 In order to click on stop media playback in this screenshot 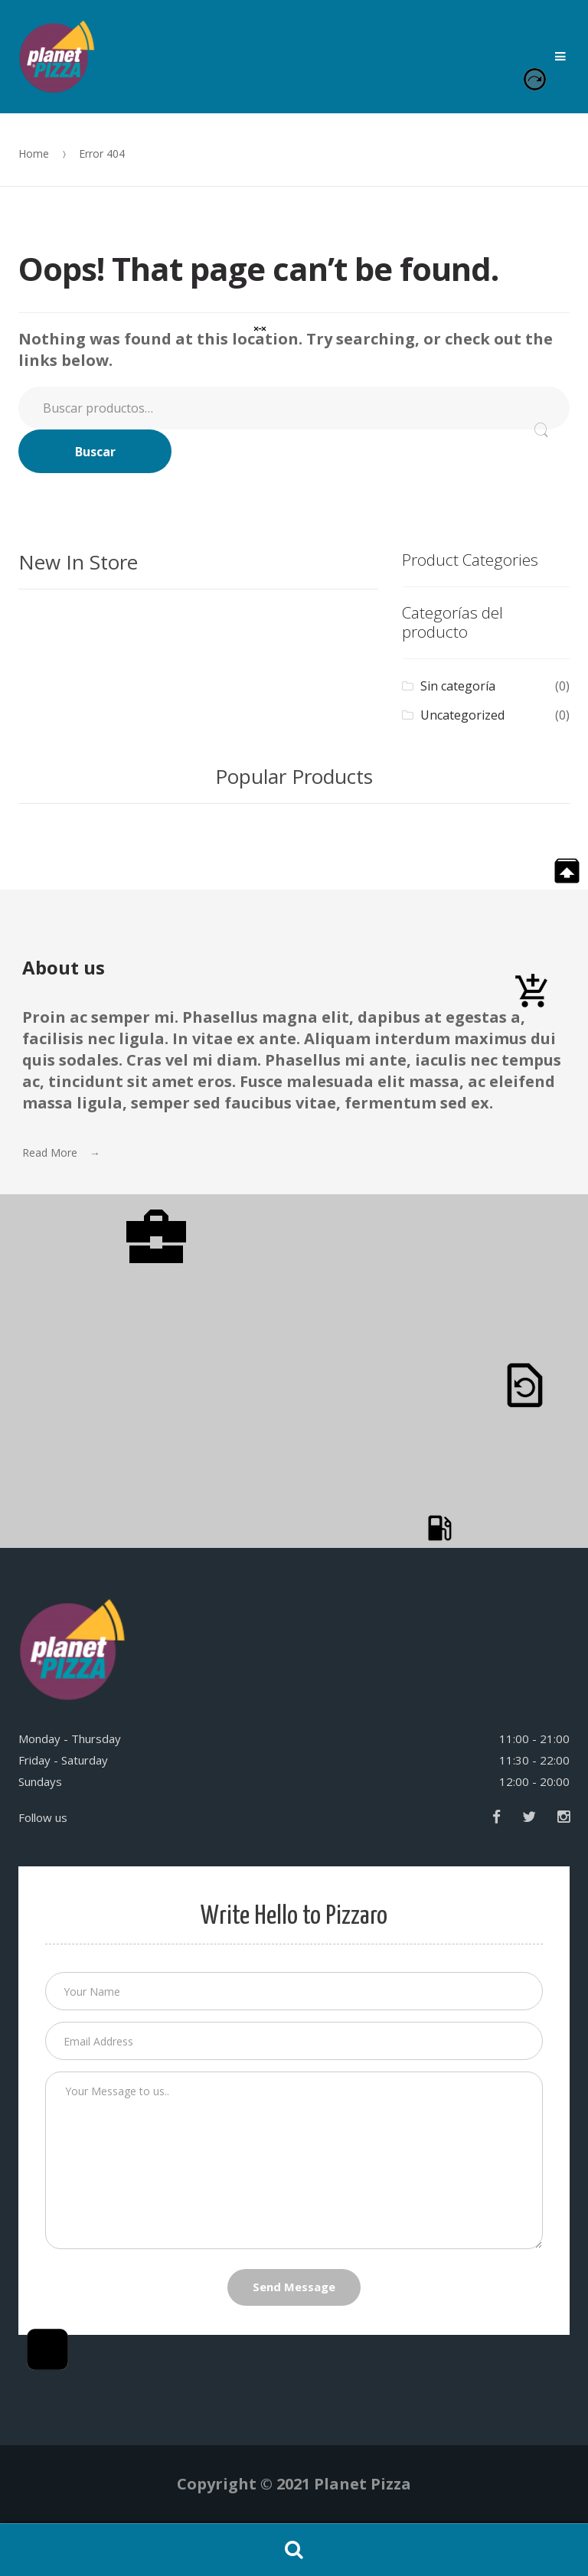, I will do `click(47, 2349)`.